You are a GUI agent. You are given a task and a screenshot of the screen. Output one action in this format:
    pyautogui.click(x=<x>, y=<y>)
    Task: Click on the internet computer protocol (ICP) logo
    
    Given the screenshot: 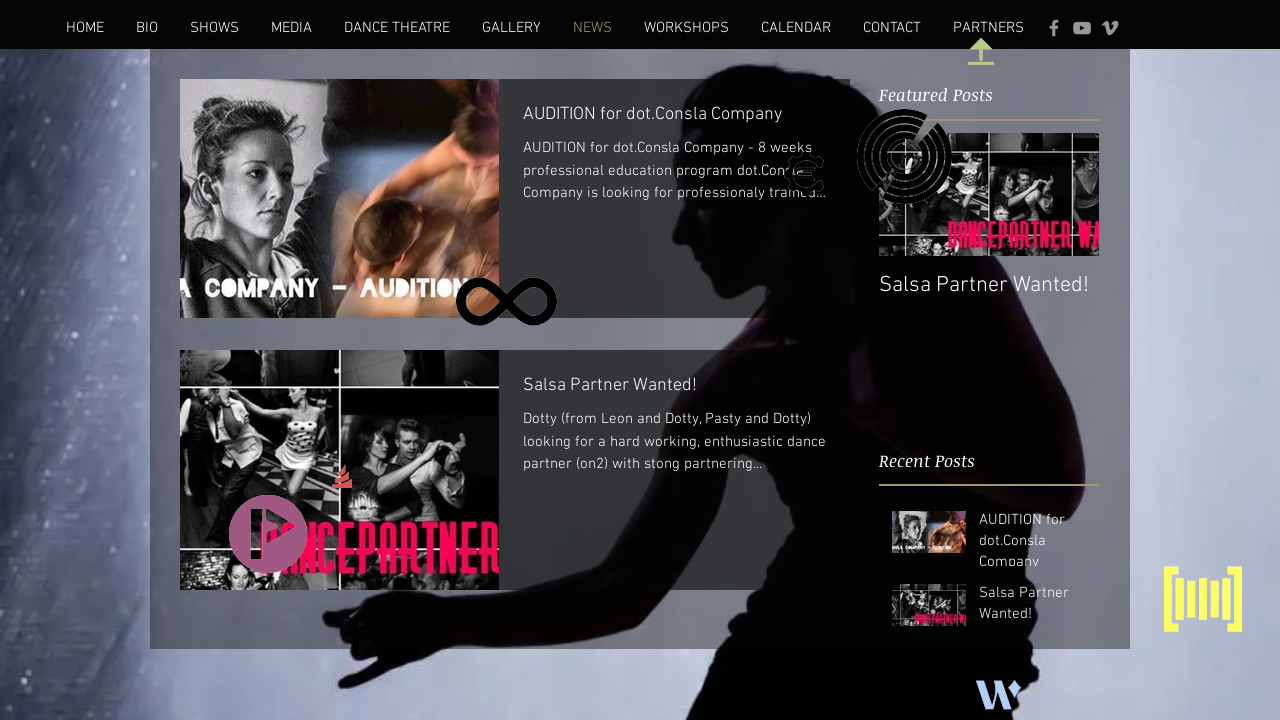 What is the action you would take?
    pyautogui.click(x=506, y=301)
    